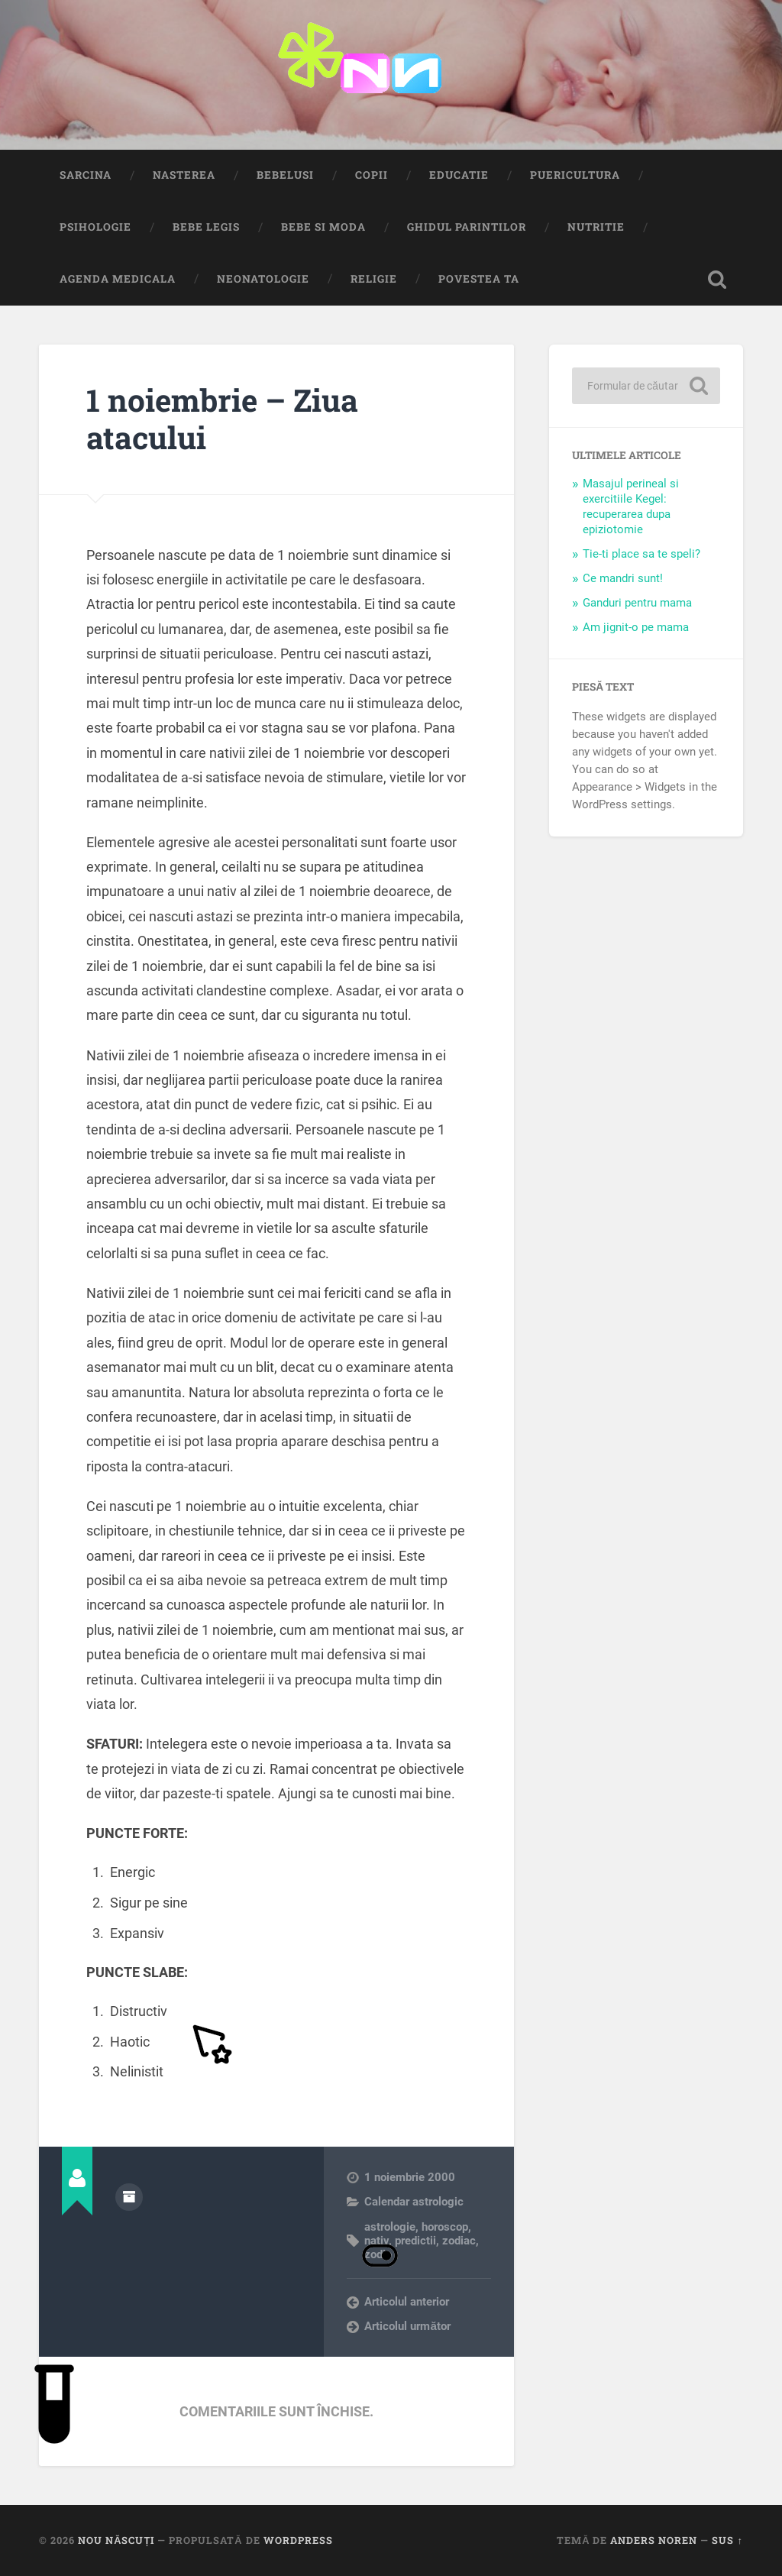 The image size is (782, 2576). I want to click on adjust car air conditioning or fan settings, so click(311, 55).